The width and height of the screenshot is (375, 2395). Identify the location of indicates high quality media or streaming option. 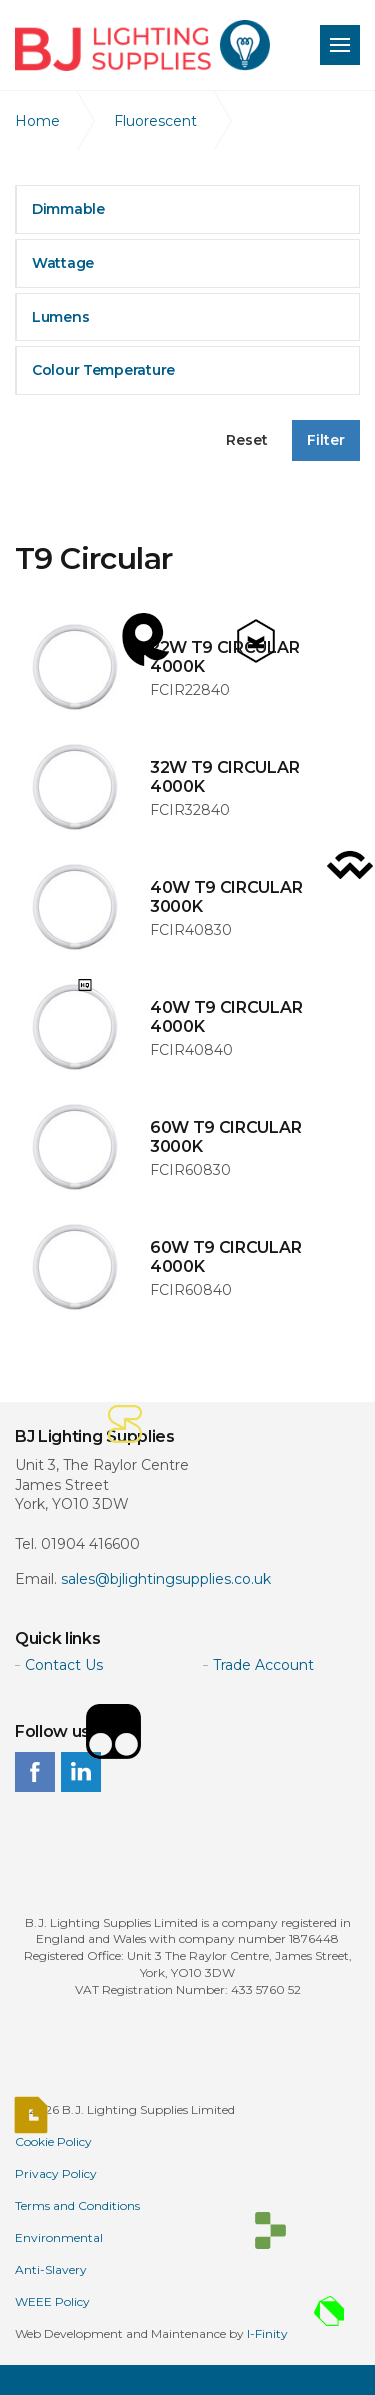
(85, 985).